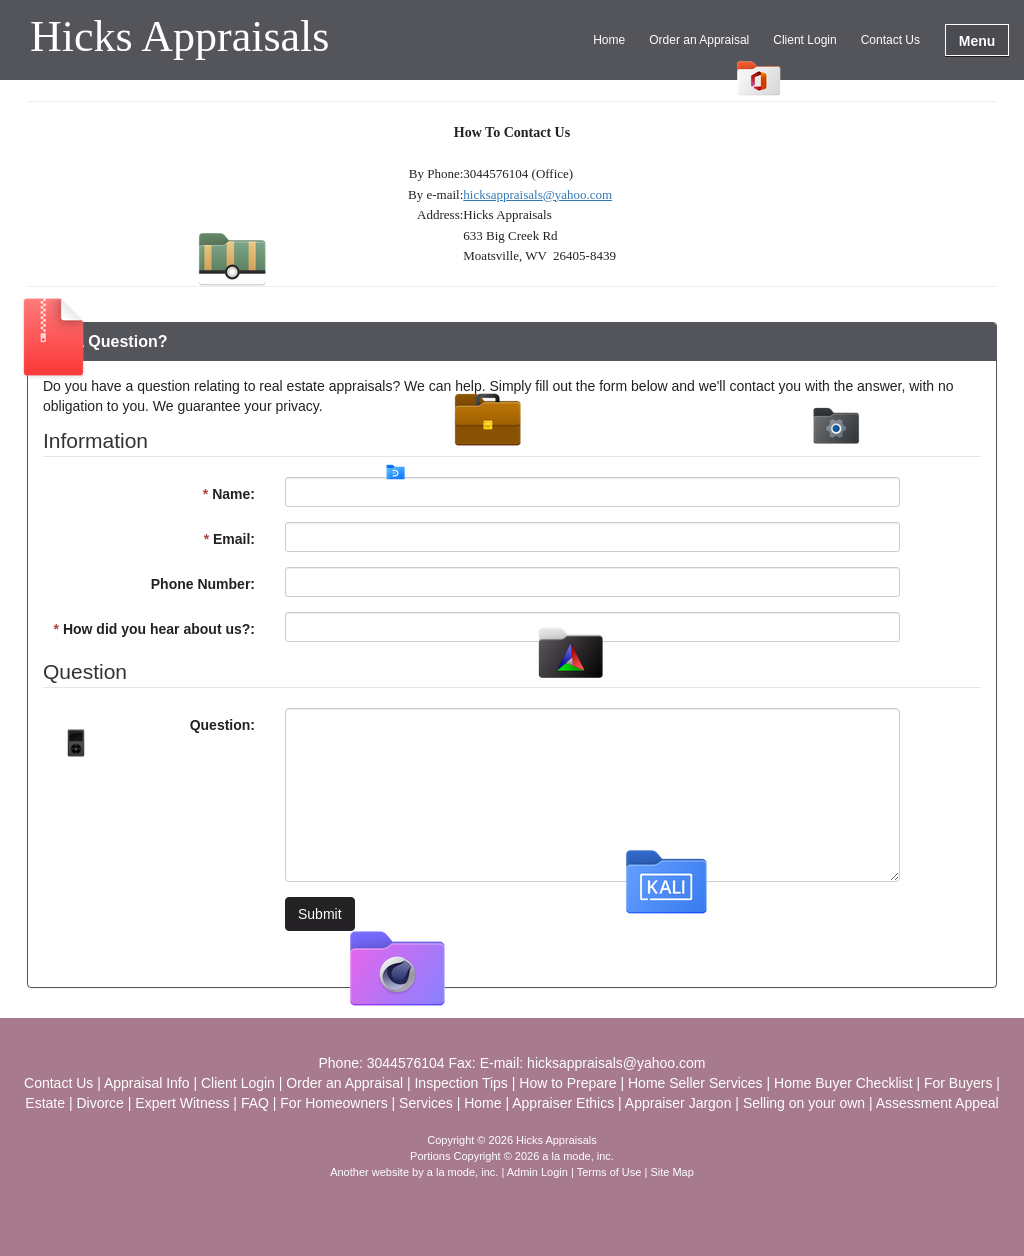 This screenshot has height=1256, width=1024. What do you see at coordinates (666, 884) in the screenshot?
I see `folder containing kali linux files or tools` at bounding box center [666, 884].